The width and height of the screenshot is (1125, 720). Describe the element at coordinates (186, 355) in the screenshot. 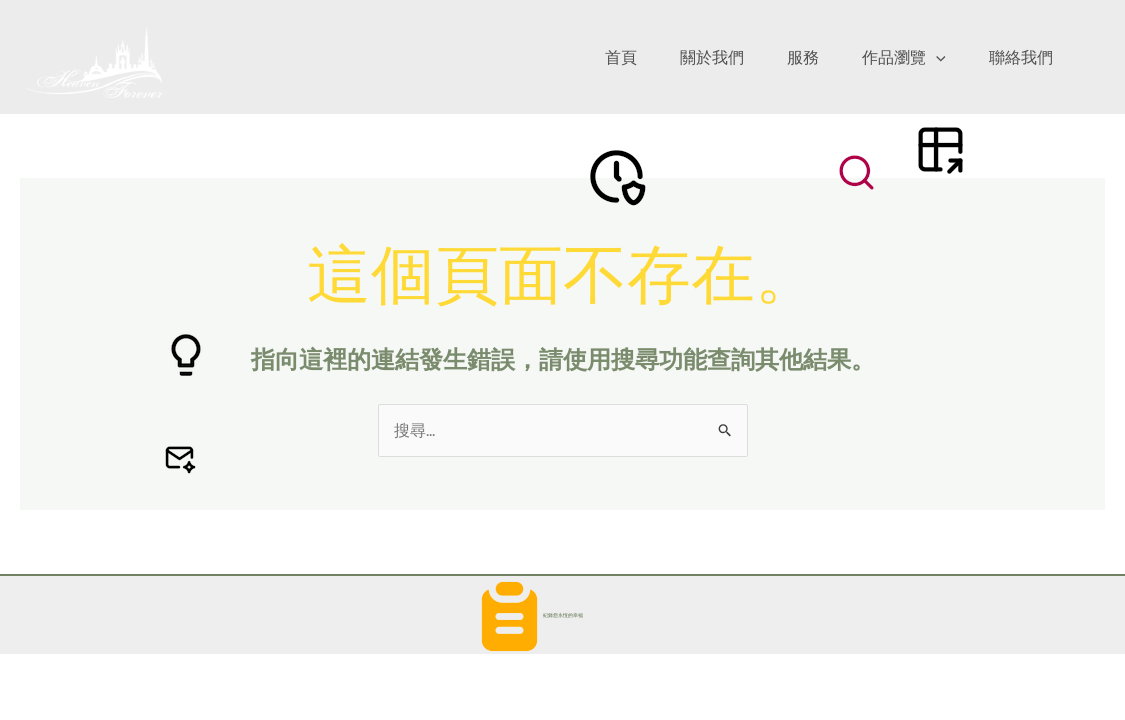

I see `access tips or suggestions` at that location.